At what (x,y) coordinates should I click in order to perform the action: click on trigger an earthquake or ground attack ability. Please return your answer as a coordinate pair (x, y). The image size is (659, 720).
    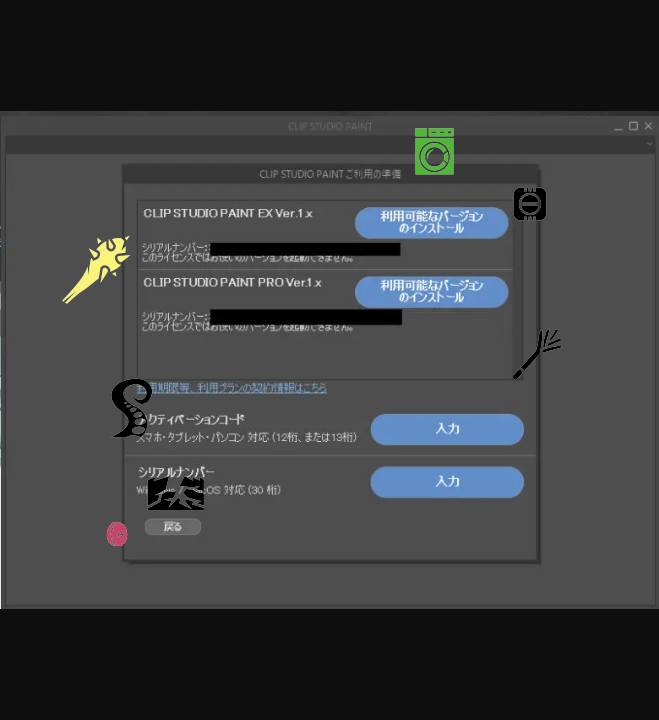
    Looking at the image, I should click on (175, 482).